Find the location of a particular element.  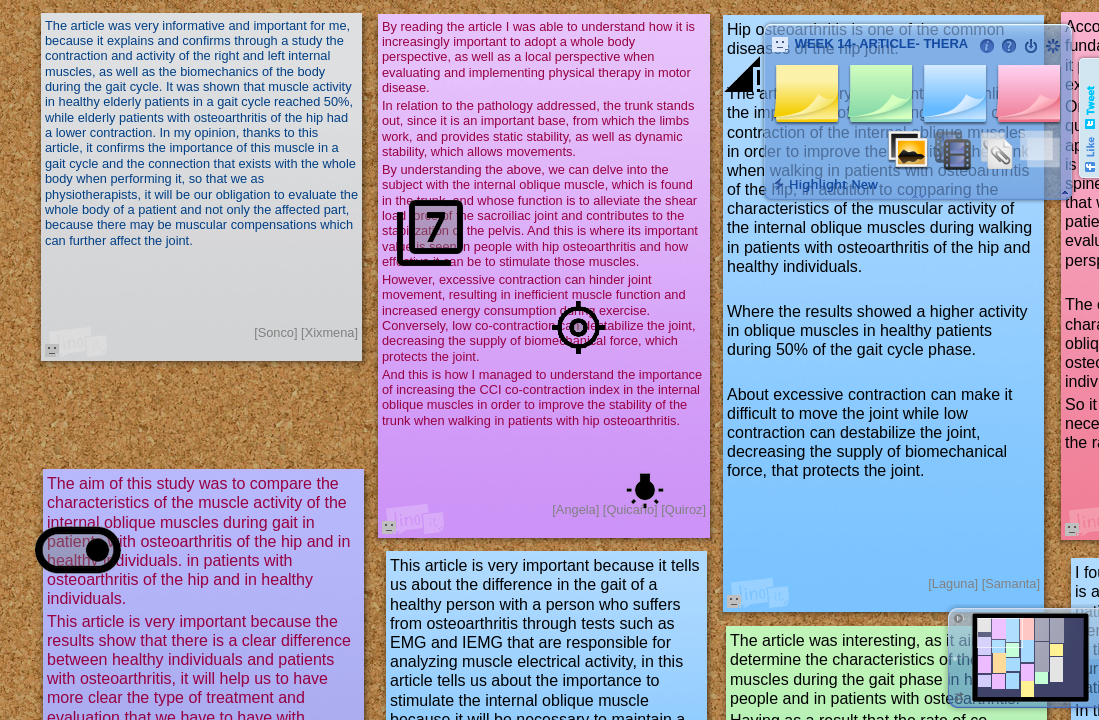

toggle switch in the on/enabled state is located at coordinates (78, 550).